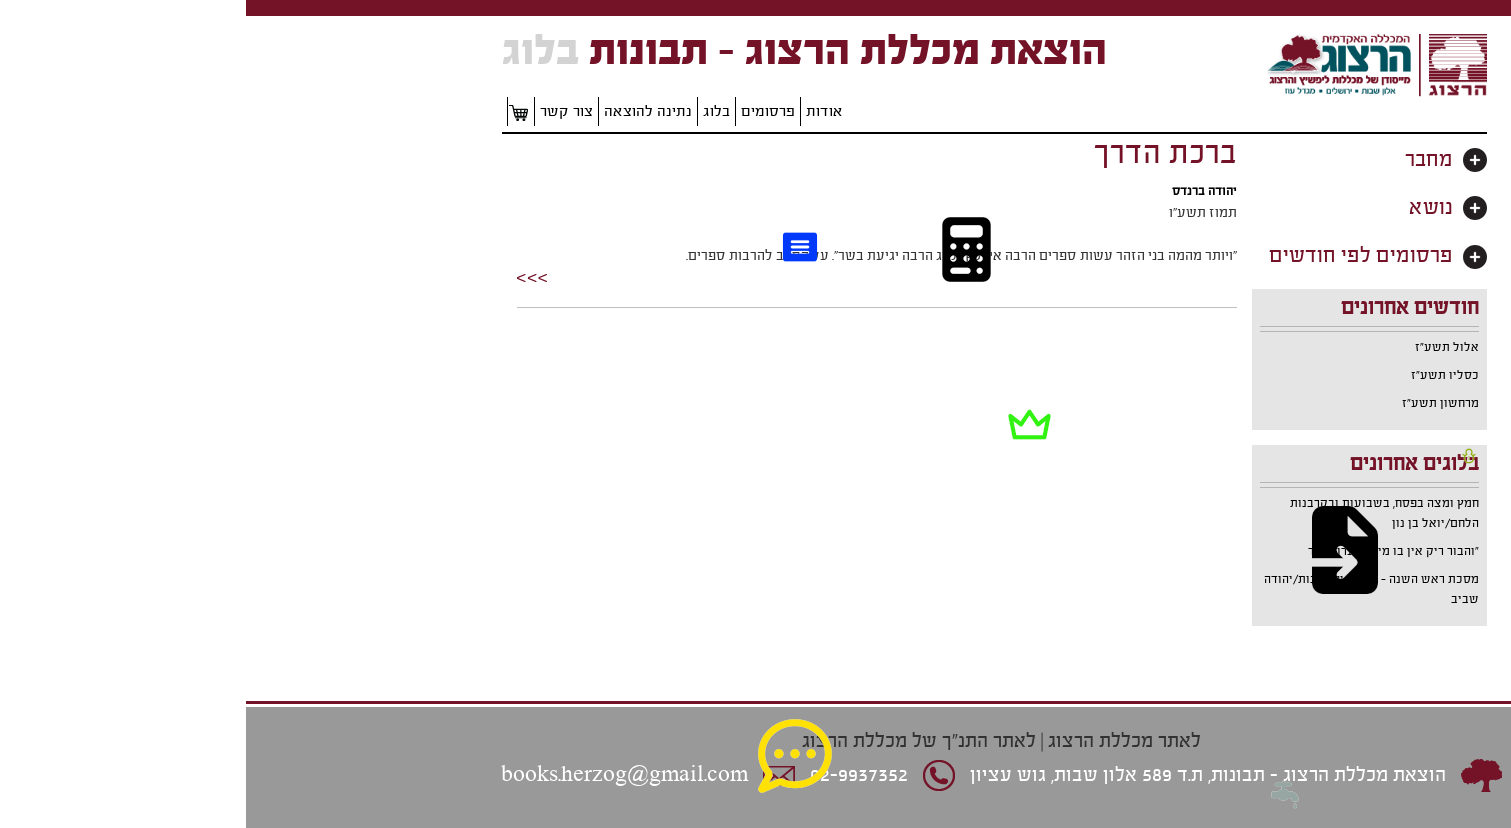  Describe the element at coordinates (795, 756) in the screenshot. I see `open the comments section` at that location.